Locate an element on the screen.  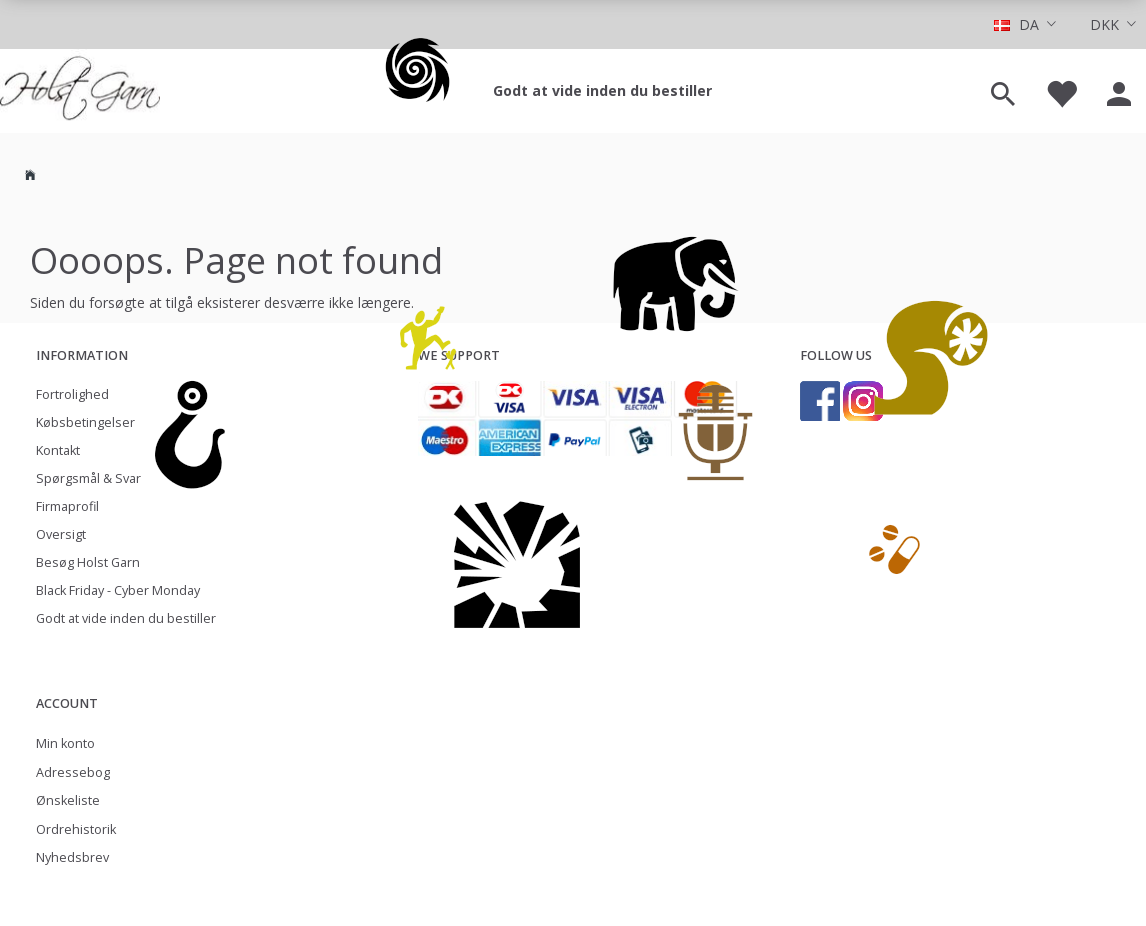
fishing or hook-related game mechanic is located at coordinates (190, 435).